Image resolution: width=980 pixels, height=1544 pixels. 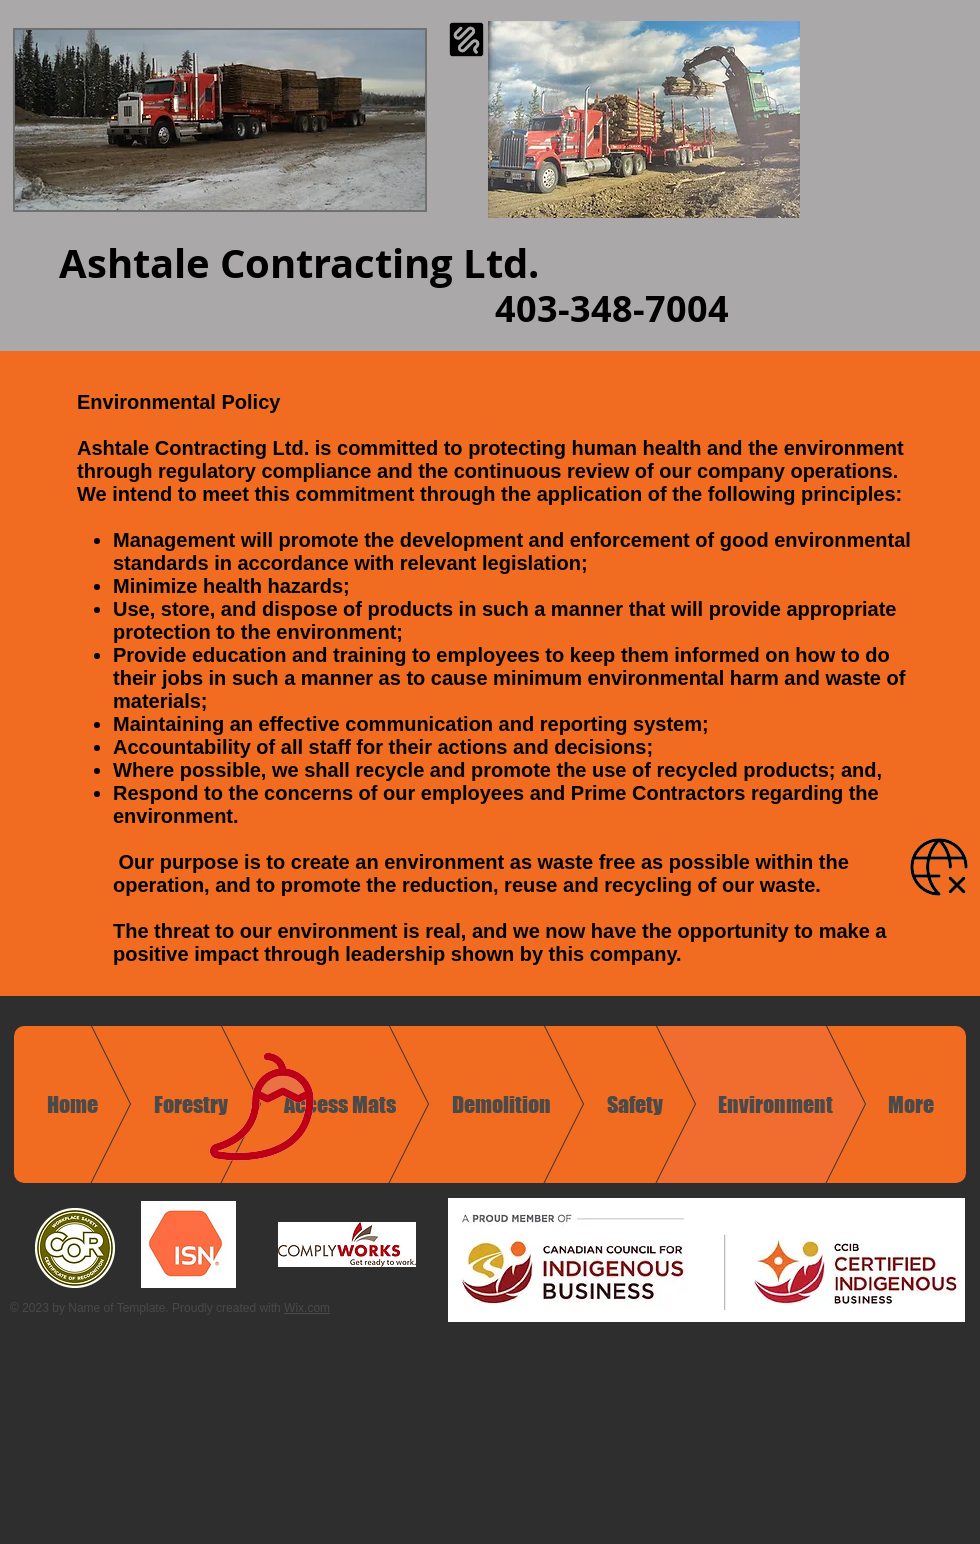 I want to click on indicates spicy food or heat level, so click(x=267, y=1110).